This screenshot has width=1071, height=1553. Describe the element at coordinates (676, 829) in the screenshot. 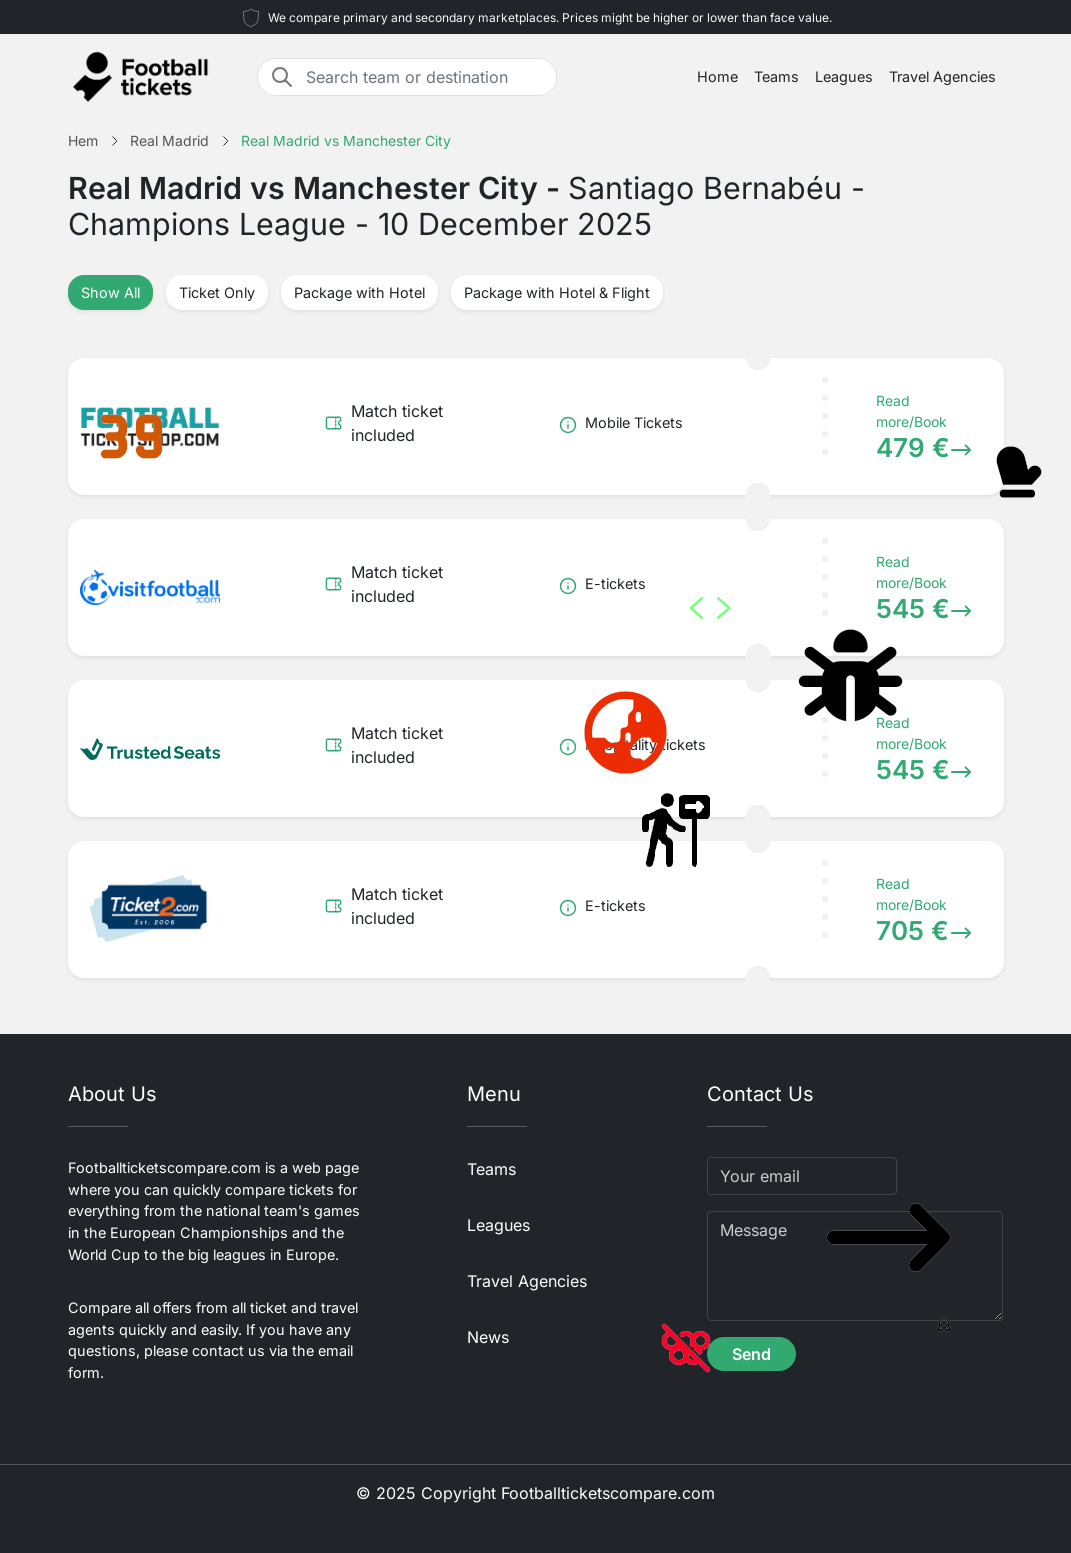

I see `follow directions or navigation signs` at that location.